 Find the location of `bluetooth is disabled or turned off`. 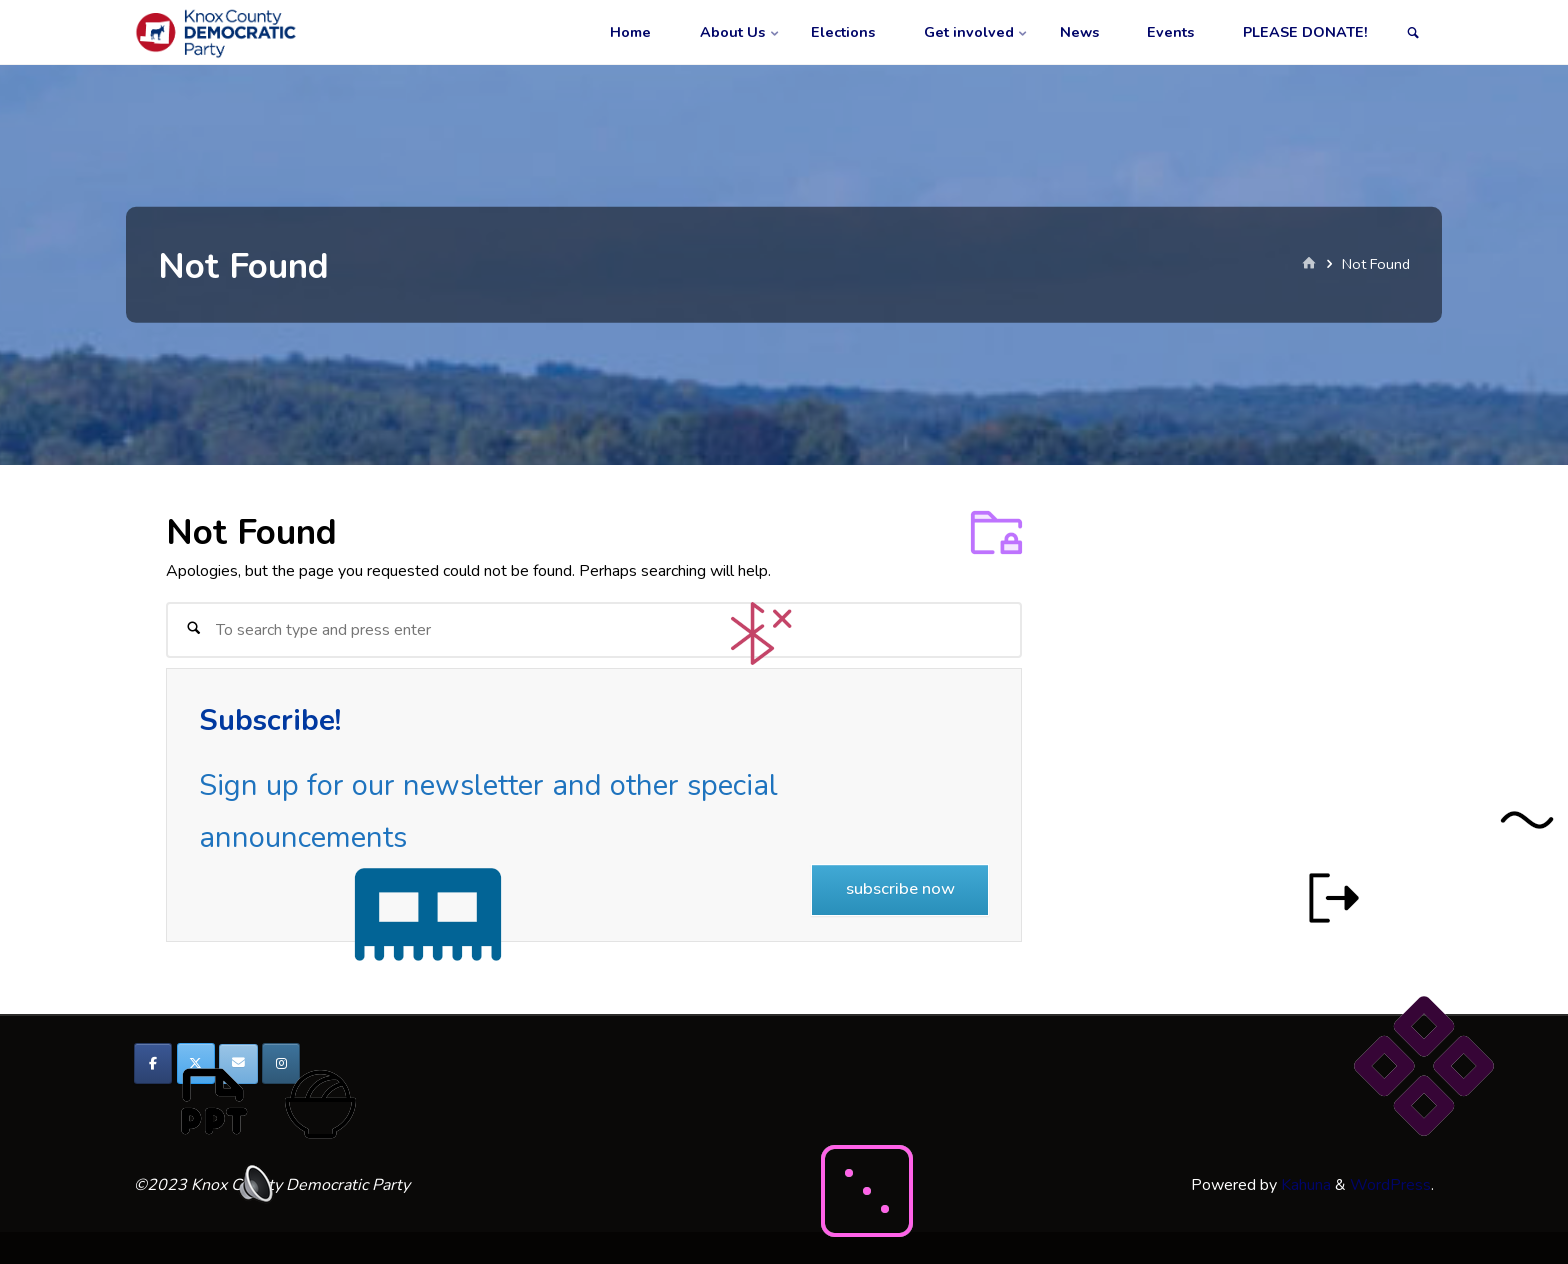

bluetooth is disabled or turned off is located at coordinates (757, 633).